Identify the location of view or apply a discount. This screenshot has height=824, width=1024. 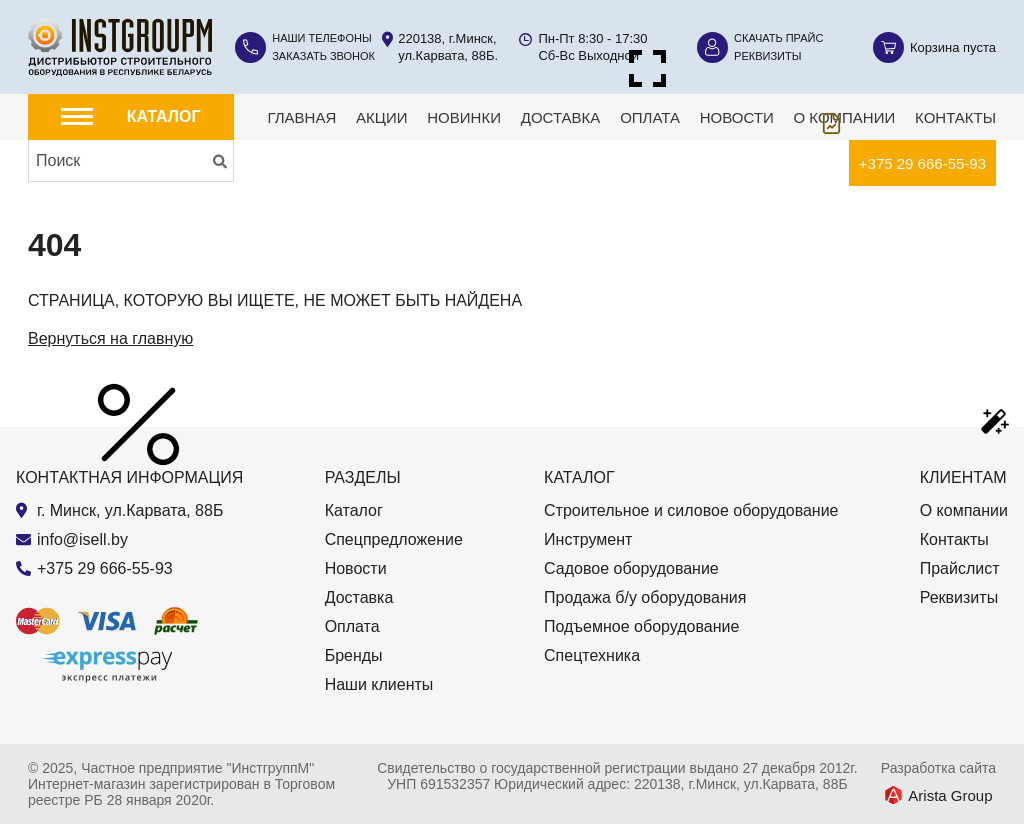
(138, 424).